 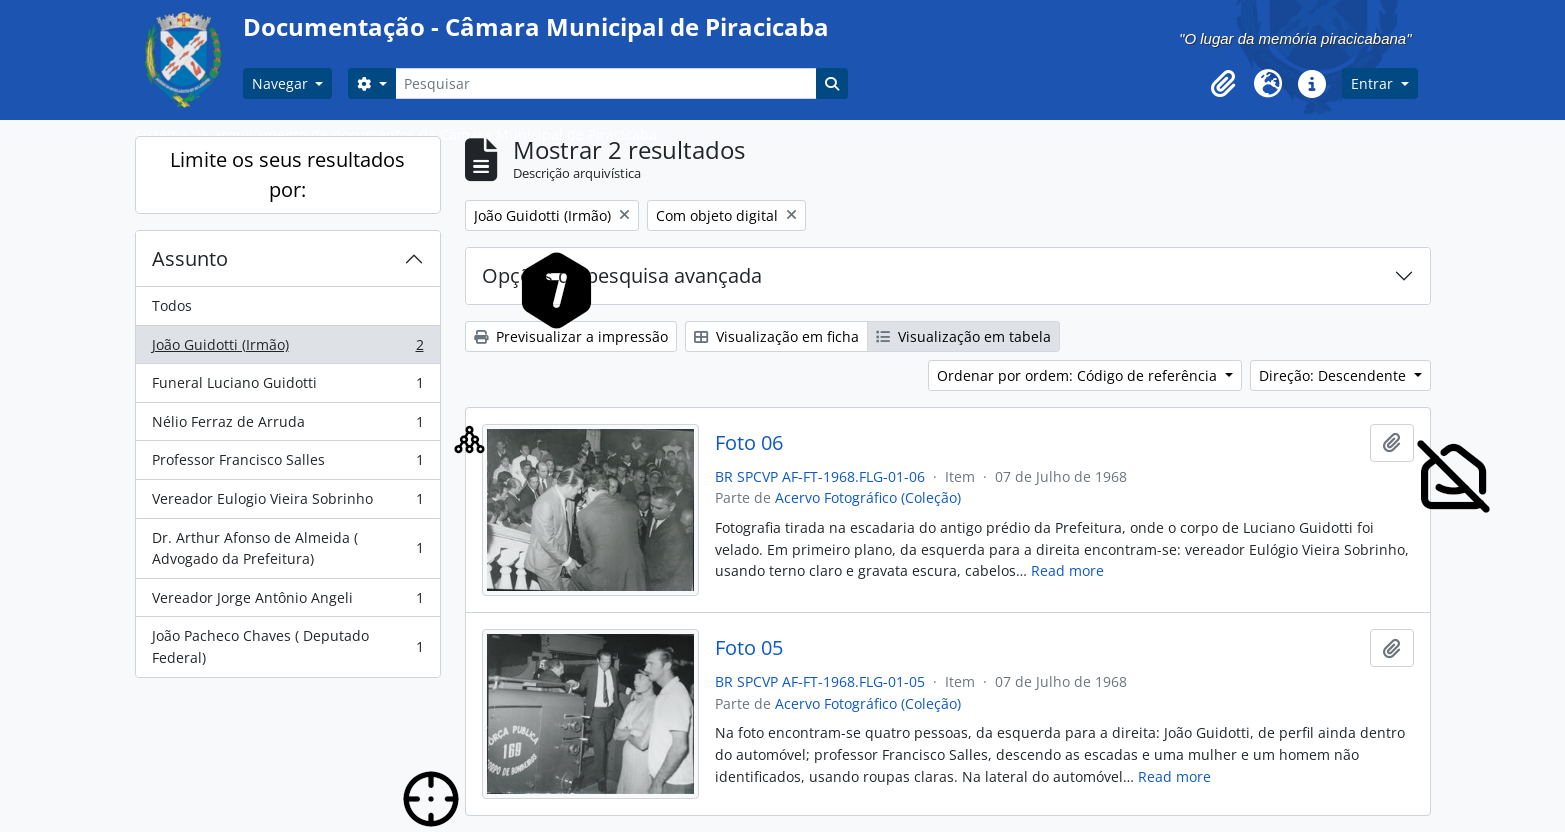 What do you see at coordinates (556, 290) in the screenshot?
I see `indicates step 7 in a multi-step process` at bounding box center [556, 290].